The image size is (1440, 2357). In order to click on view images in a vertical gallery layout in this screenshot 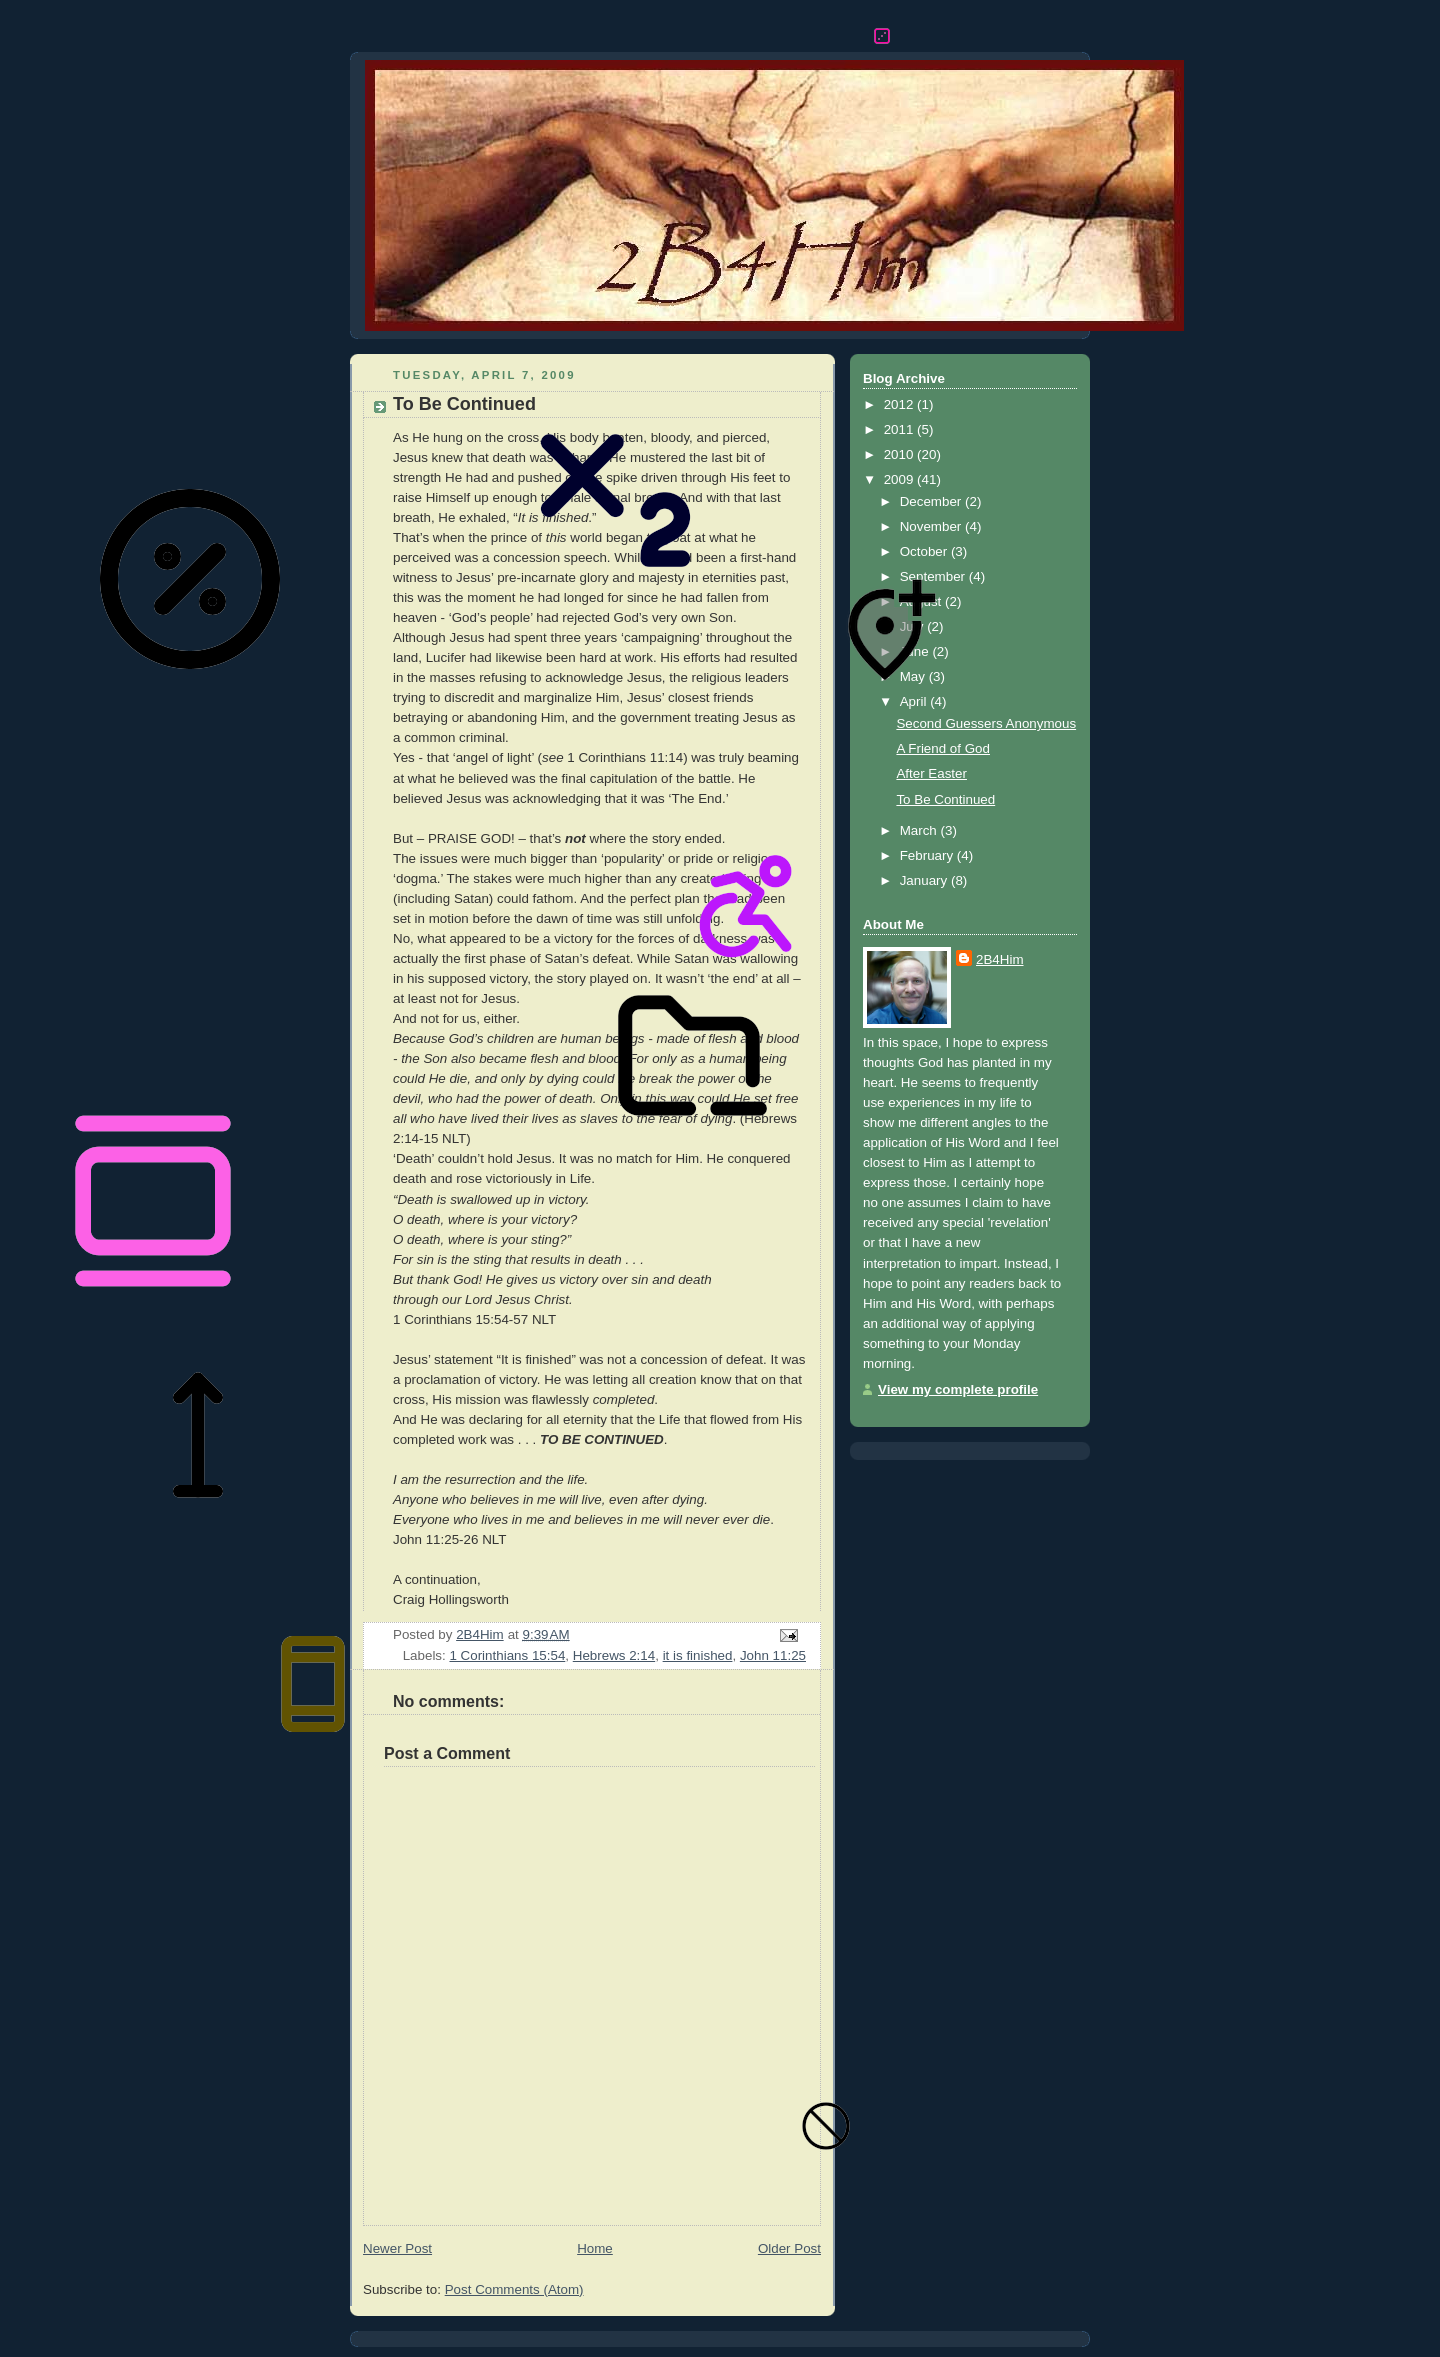, I will do `click(153, 1201)`.